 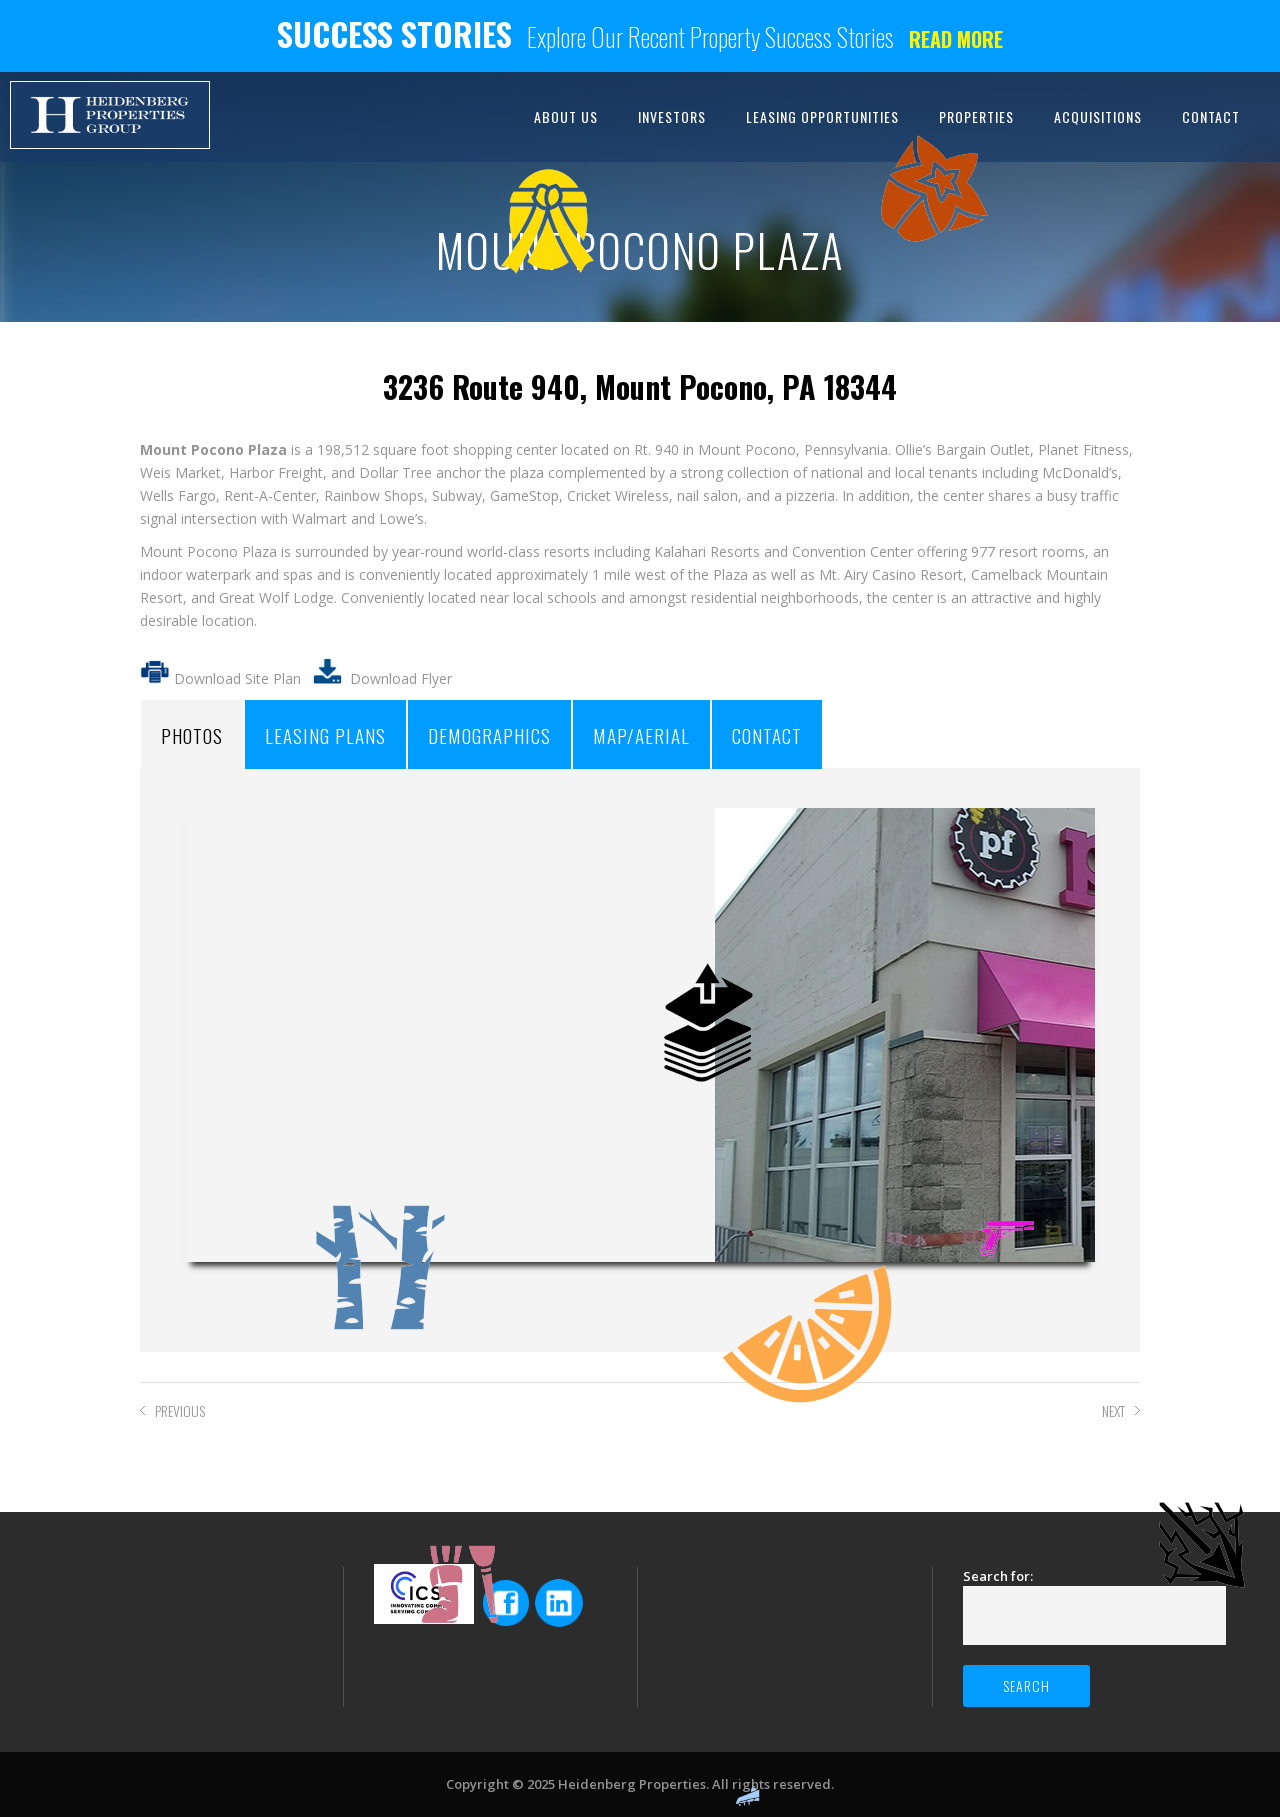 I want to click on access forest or nature-themed game area, so click(x=380, y=1267).